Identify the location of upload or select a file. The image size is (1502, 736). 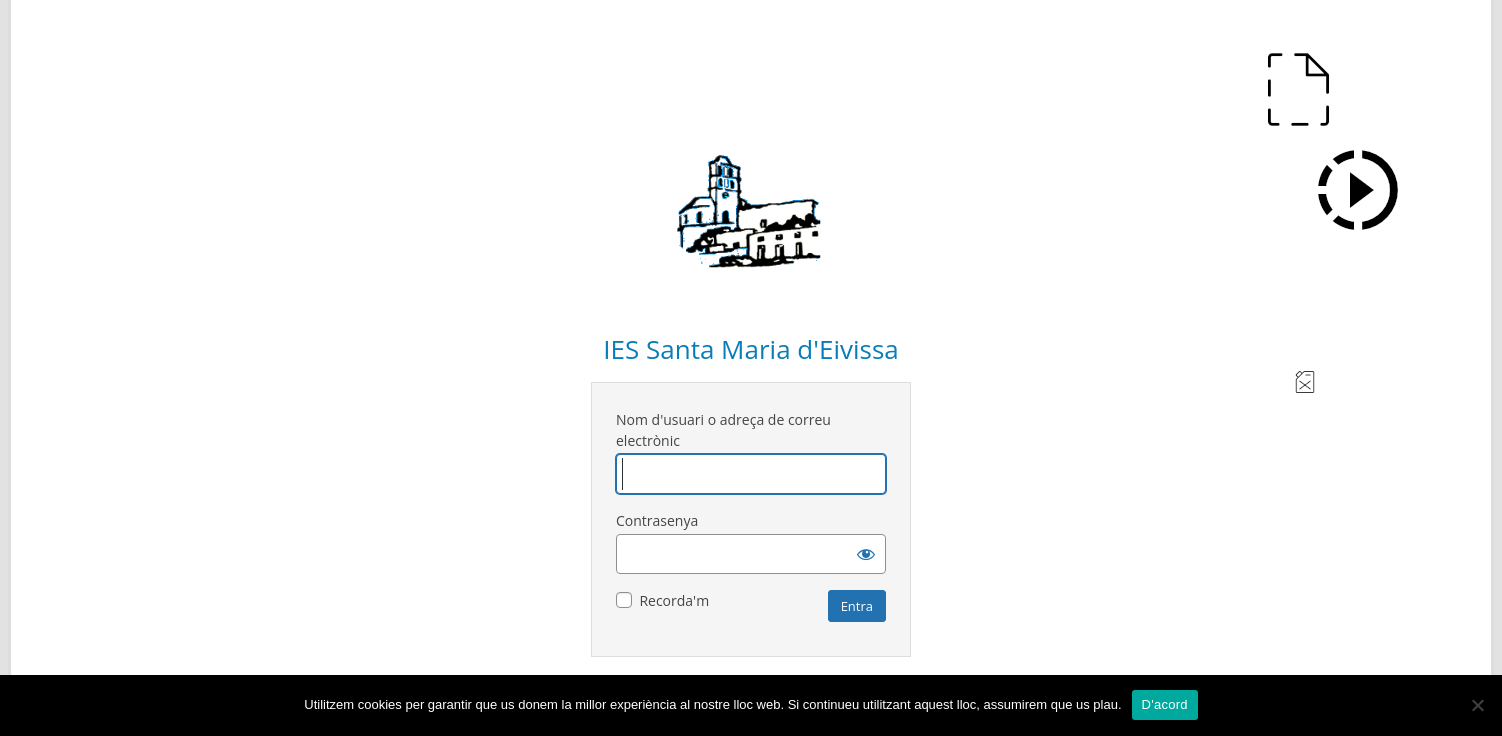
(1298, 89).